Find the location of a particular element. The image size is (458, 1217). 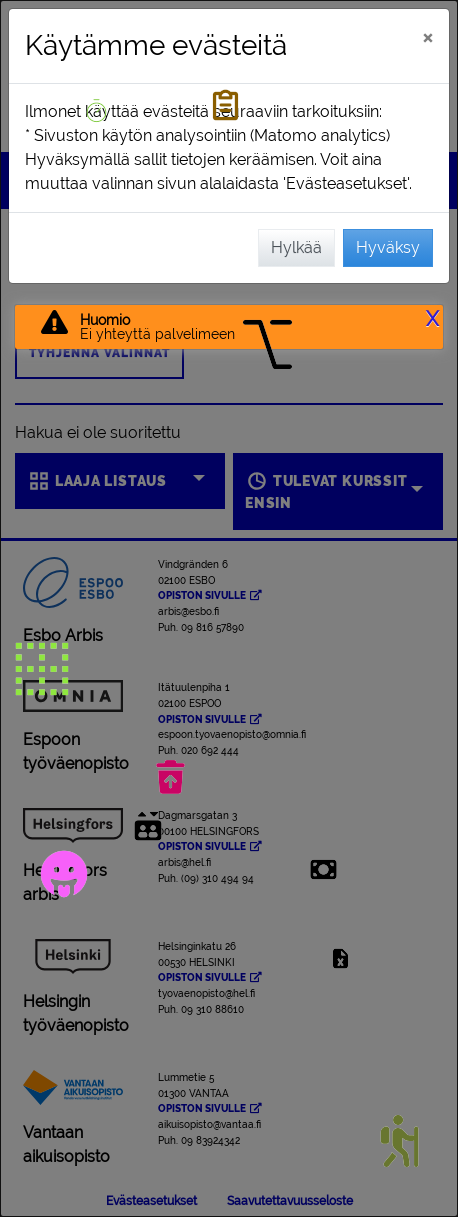

access additional options or settings is located at coordinates (267, 344).